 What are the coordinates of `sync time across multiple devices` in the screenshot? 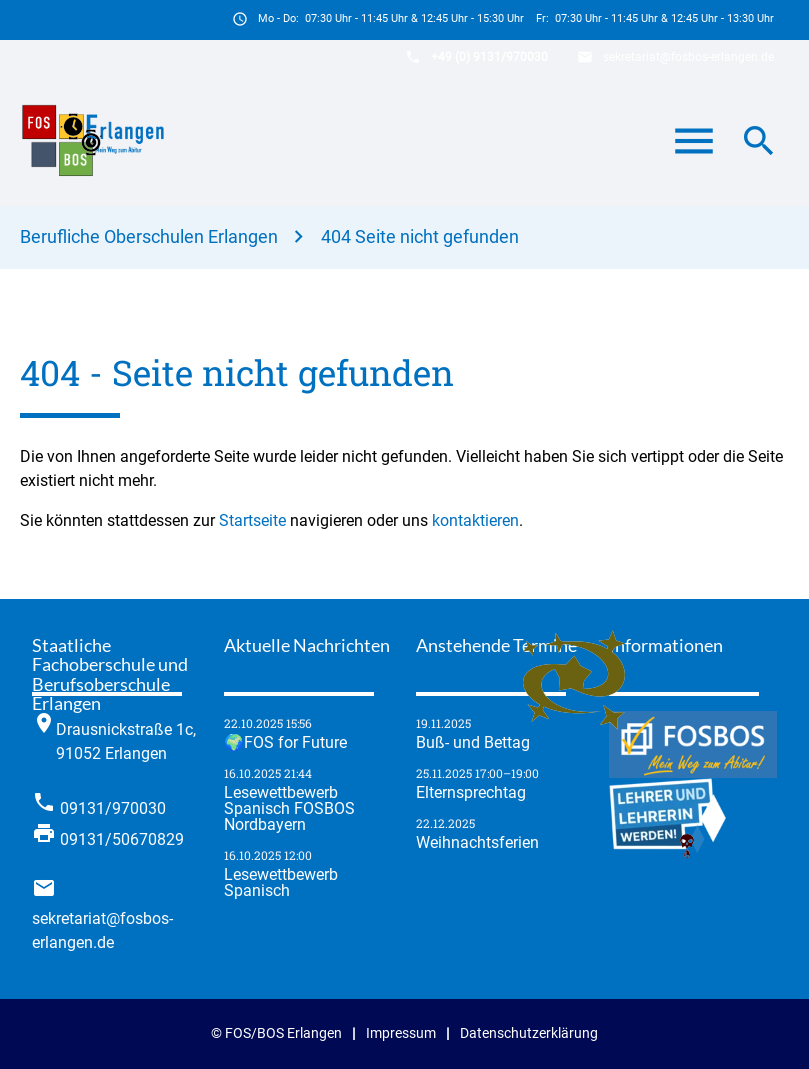 It's located at (81, 134).